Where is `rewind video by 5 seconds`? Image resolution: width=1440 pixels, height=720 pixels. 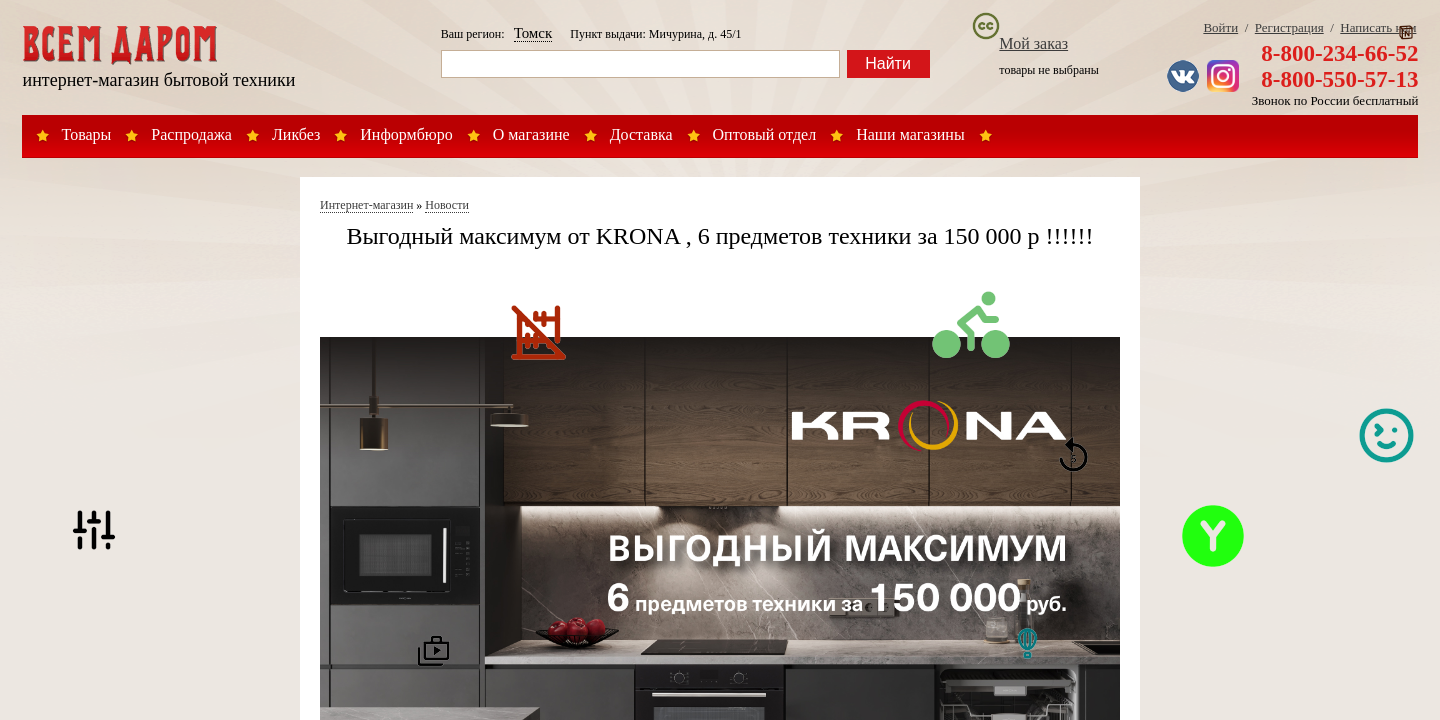
rewind video by 5 seconds is located at coordinates (1073, 455).